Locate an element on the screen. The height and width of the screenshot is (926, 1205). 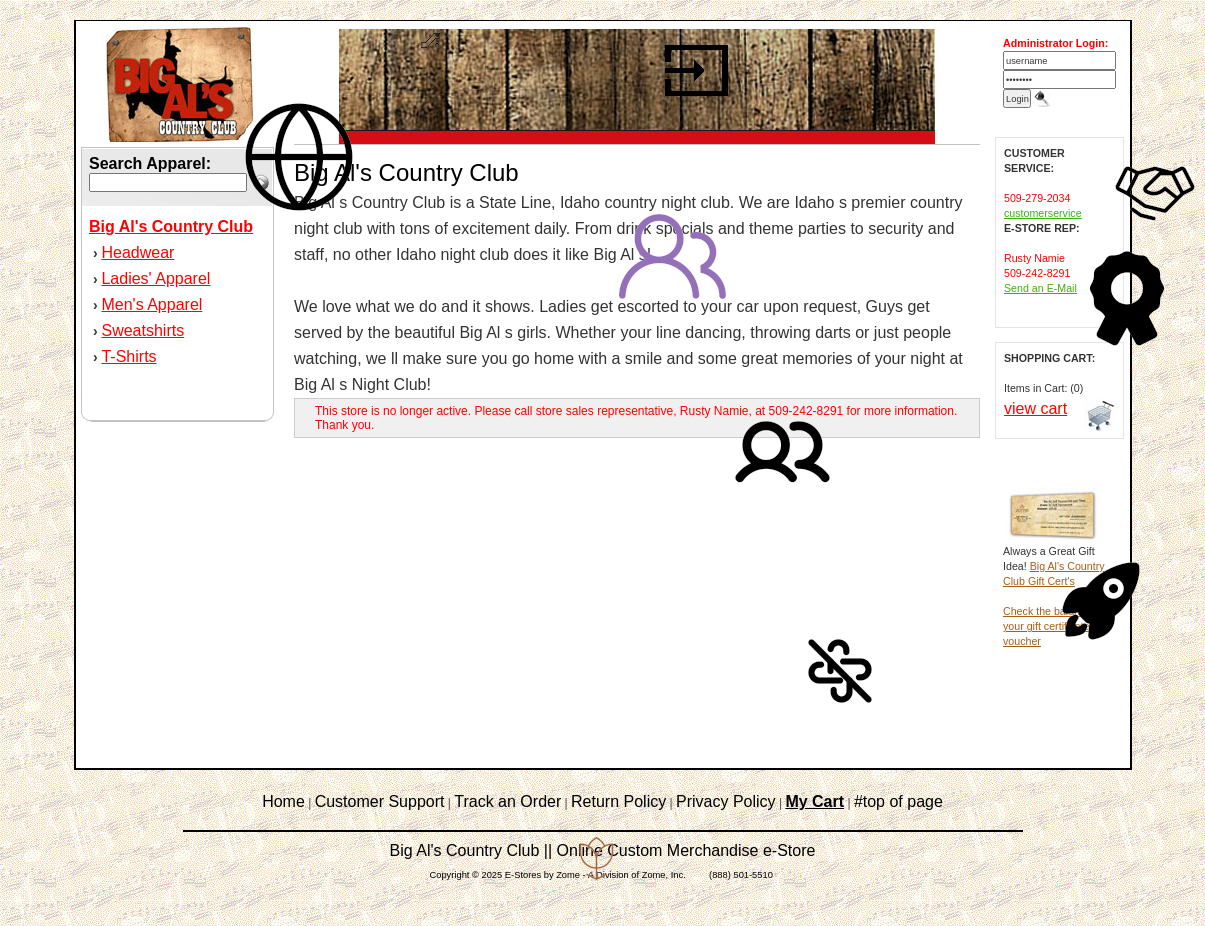
view garden or plant-related content is located at coordinates (596, 858).